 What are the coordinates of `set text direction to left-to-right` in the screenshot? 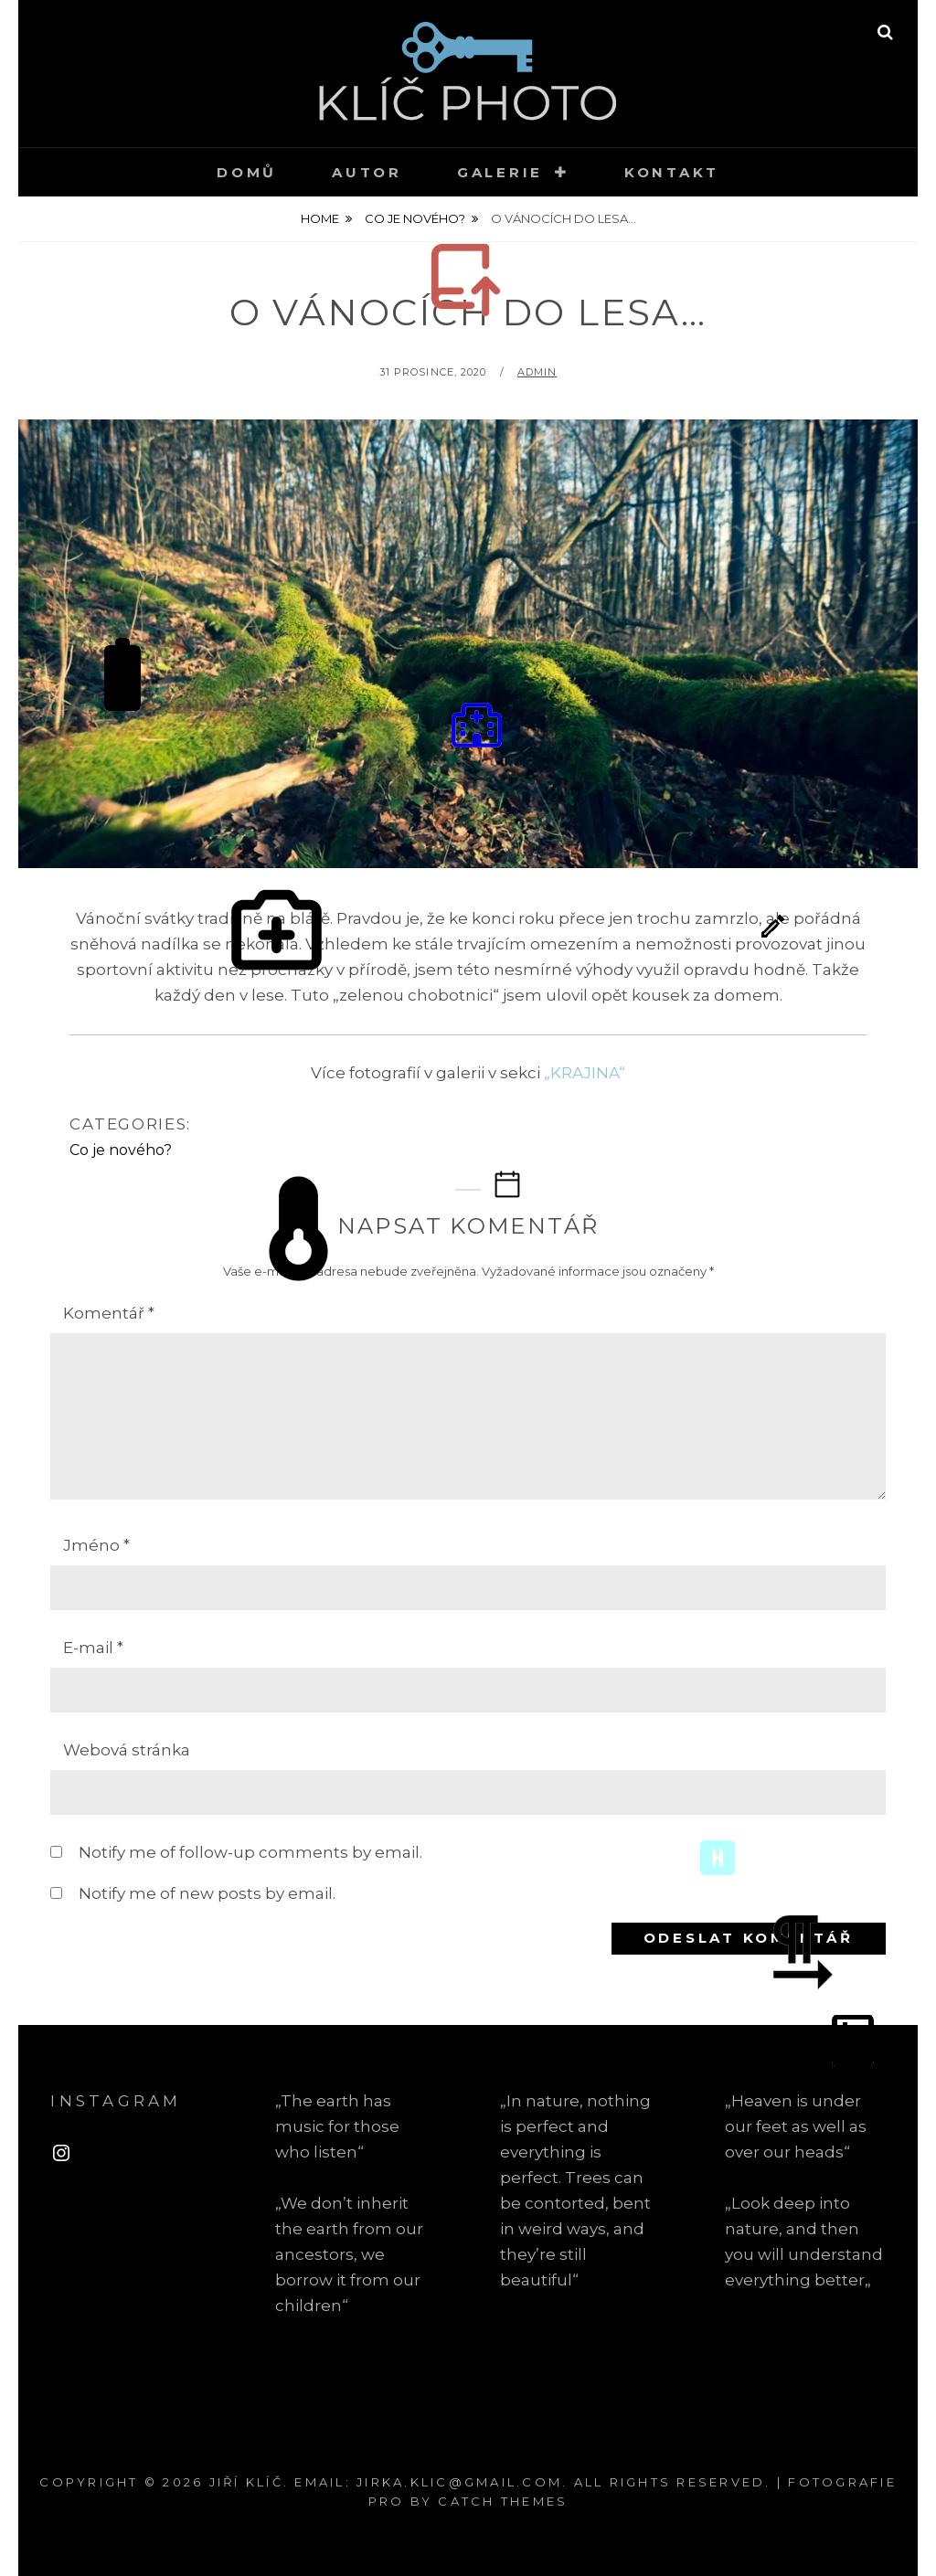 It's located at (799, 1952).